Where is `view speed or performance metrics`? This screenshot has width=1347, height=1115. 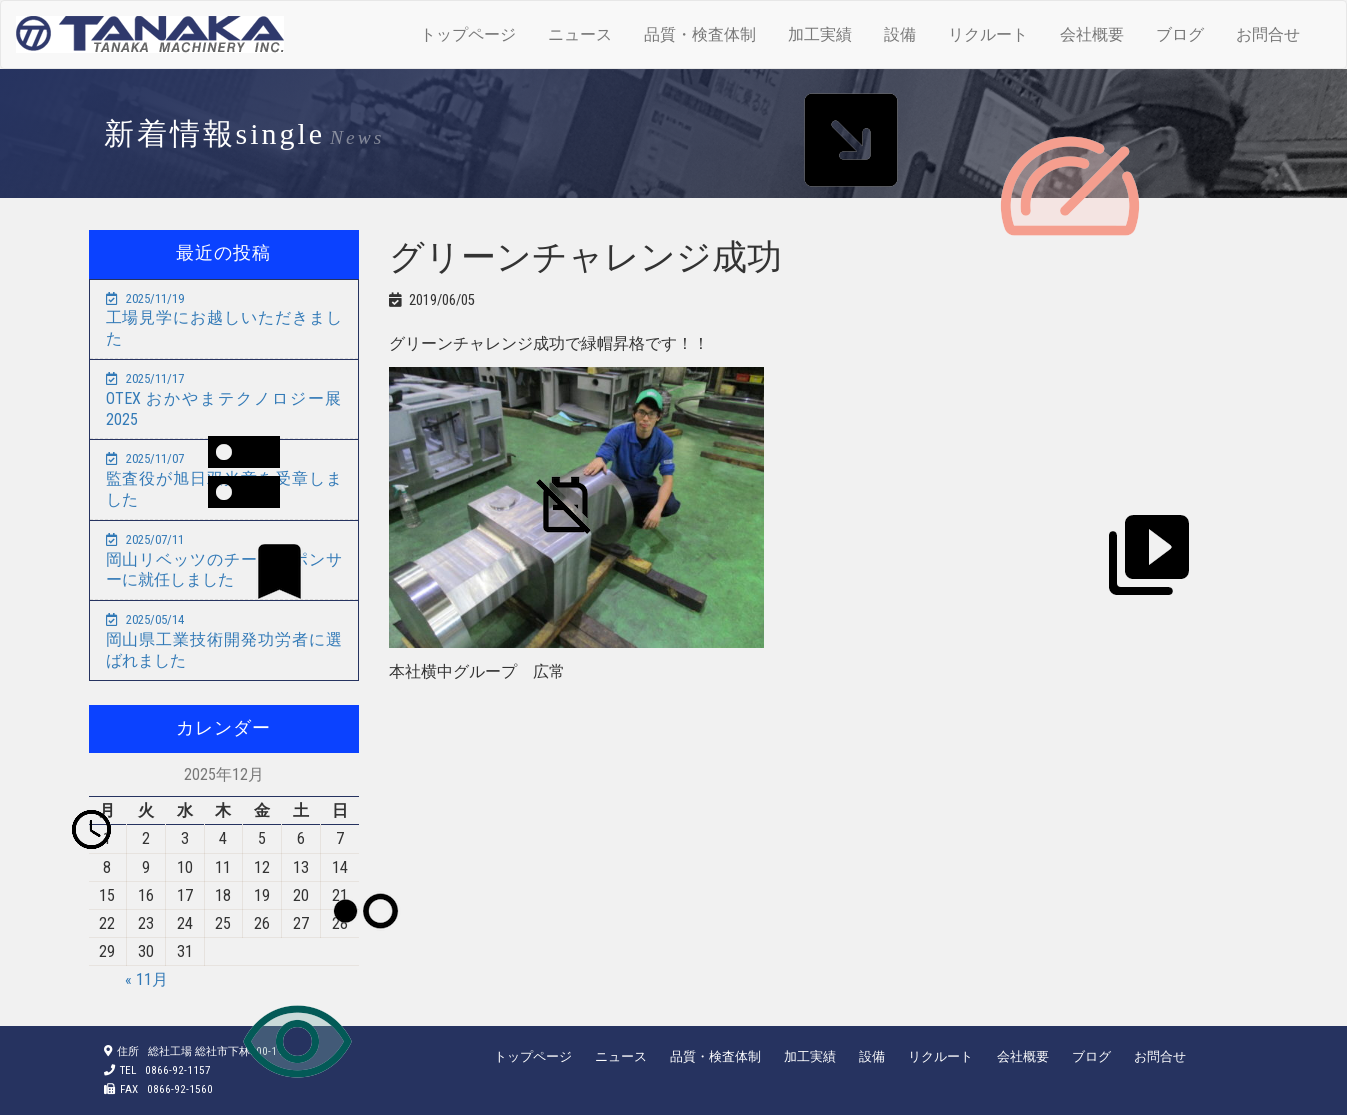
view speed or performance metrics is located at coordinates (1070, 191).